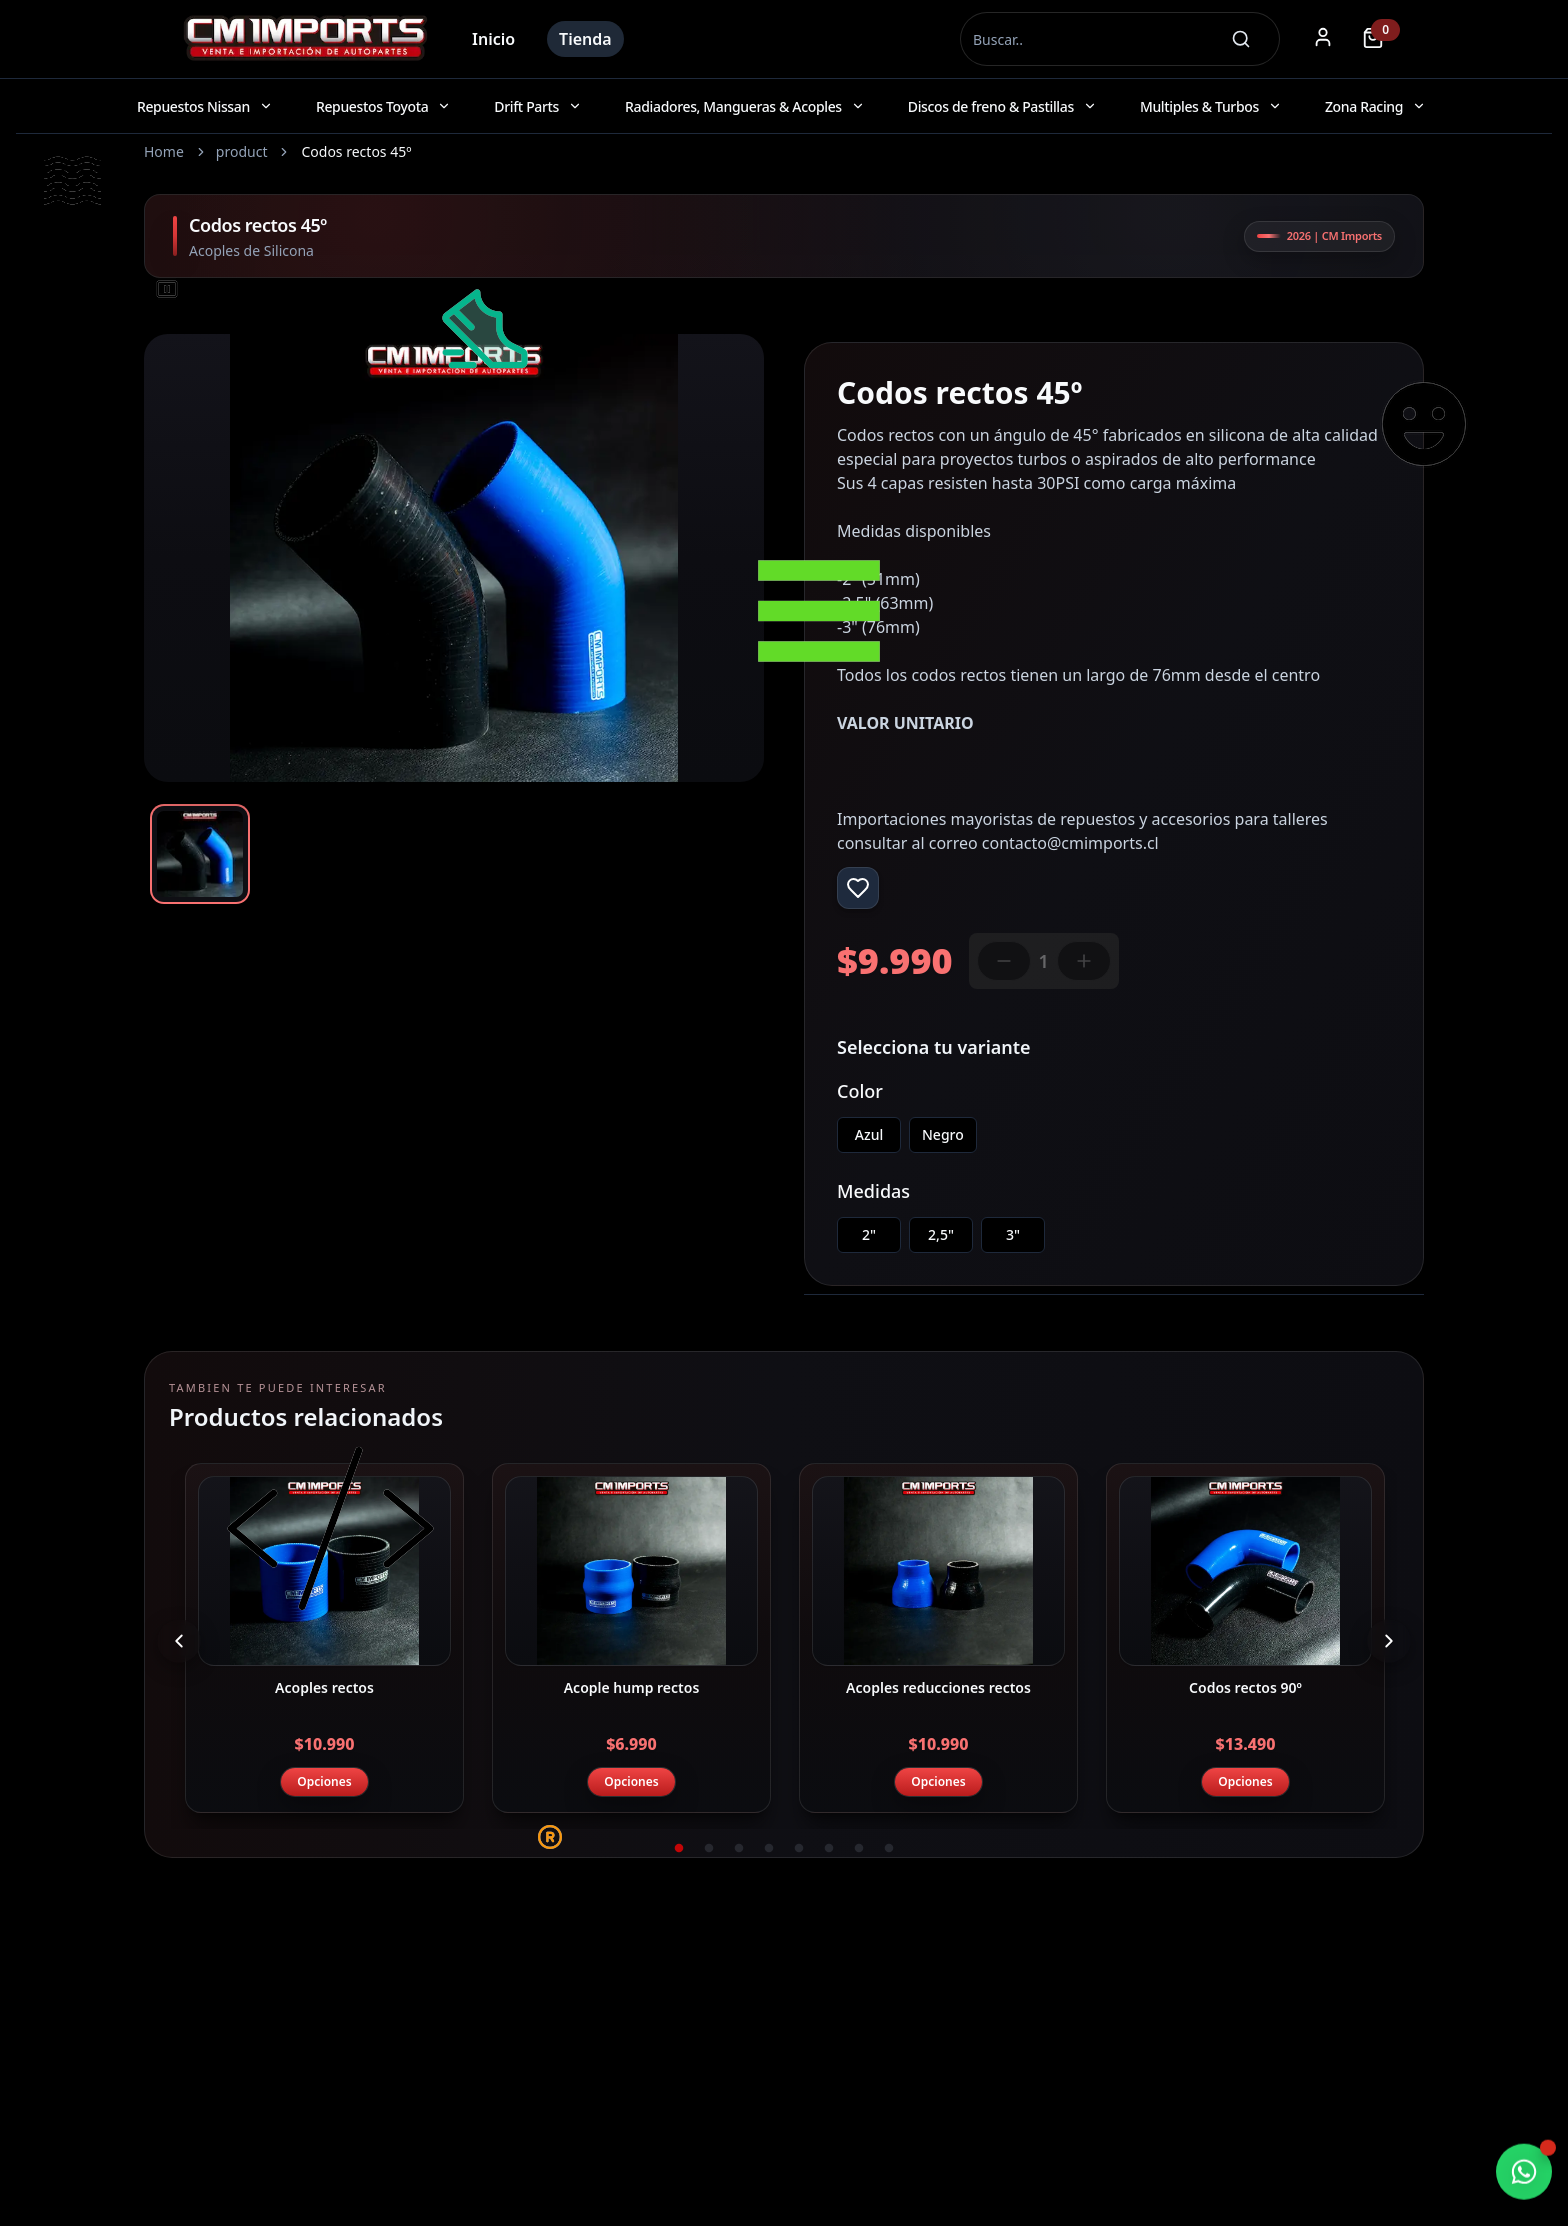 The image size is (1568, 2226). What do you see at coordinates (483, 333) in the screenshot?
I see `start a run or workout activity` at bounding box center [483, 333].